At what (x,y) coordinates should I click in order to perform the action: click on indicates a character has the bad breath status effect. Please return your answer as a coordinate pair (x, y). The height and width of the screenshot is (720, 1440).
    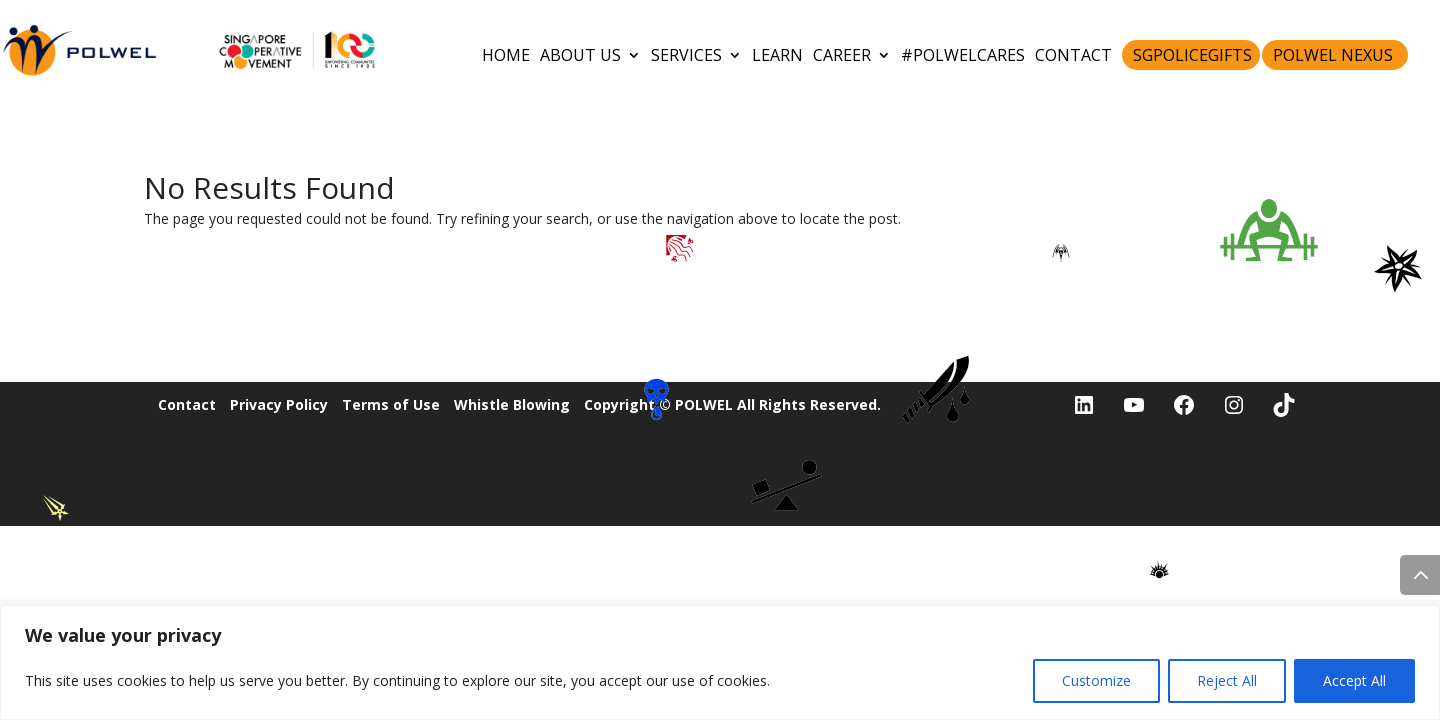
    Looking at the image, I should click on (680, 249).